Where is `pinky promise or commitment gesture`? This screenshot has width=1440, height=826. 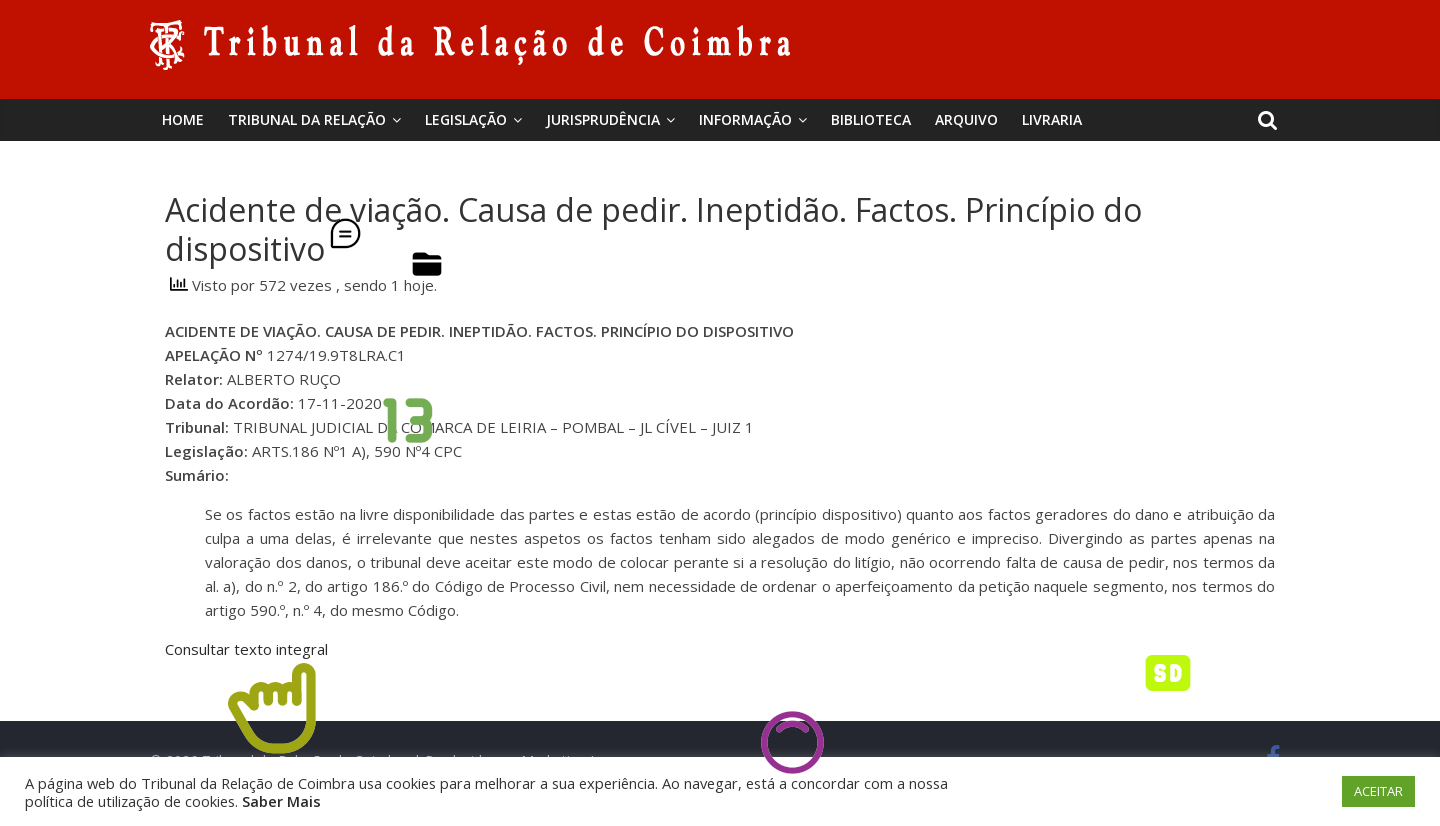 pinky promise or commitment gesture is located at coordinates (273, 701).